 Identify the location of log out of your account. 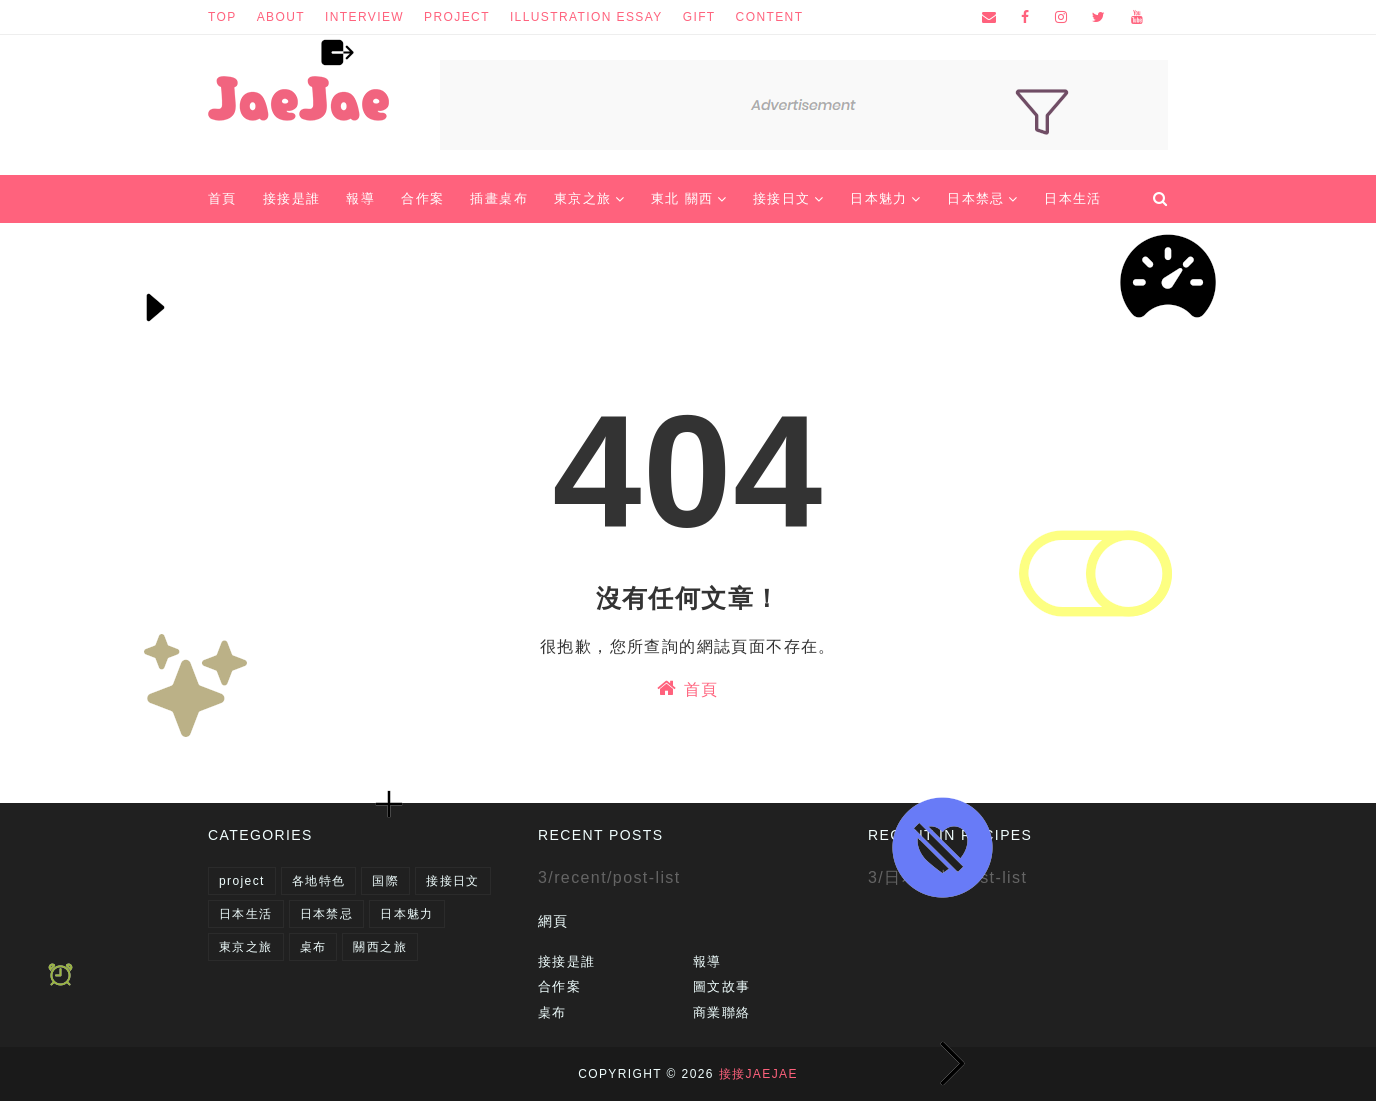
(337, 52).